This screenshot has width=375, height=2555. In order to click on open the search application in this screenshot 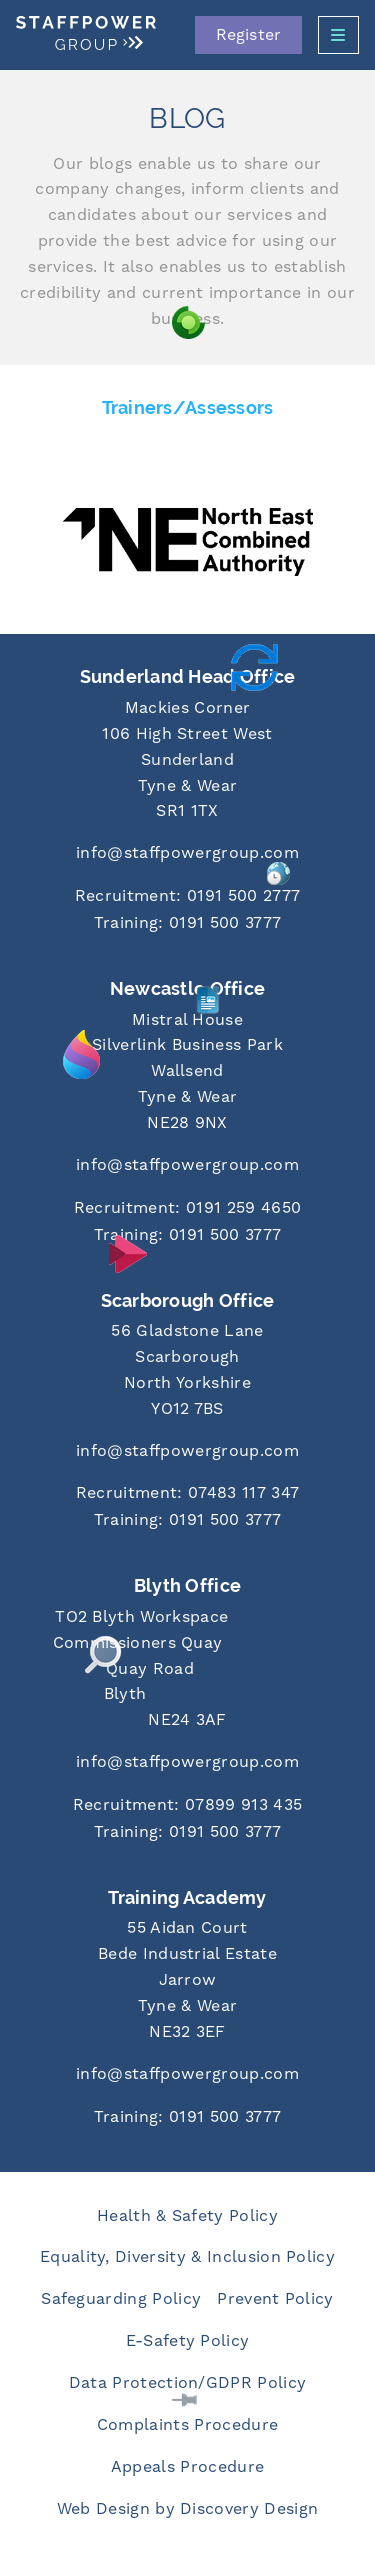, I will do `click(103, 1654)`.